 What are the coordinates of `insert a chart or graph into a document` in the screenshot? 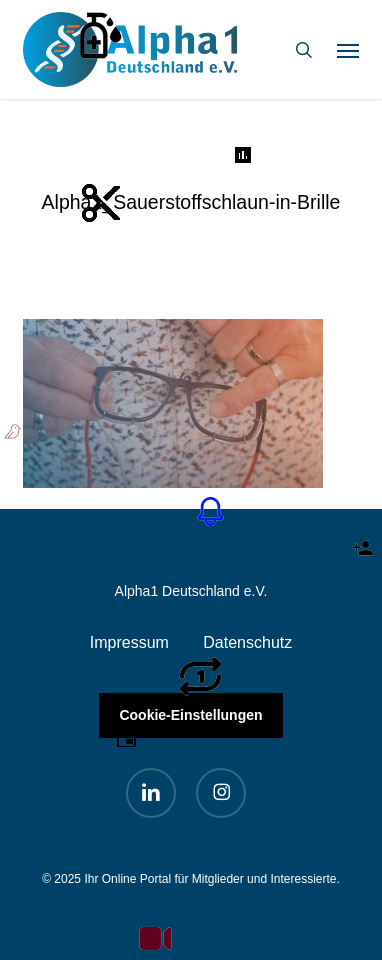 It's located at (243, 155).